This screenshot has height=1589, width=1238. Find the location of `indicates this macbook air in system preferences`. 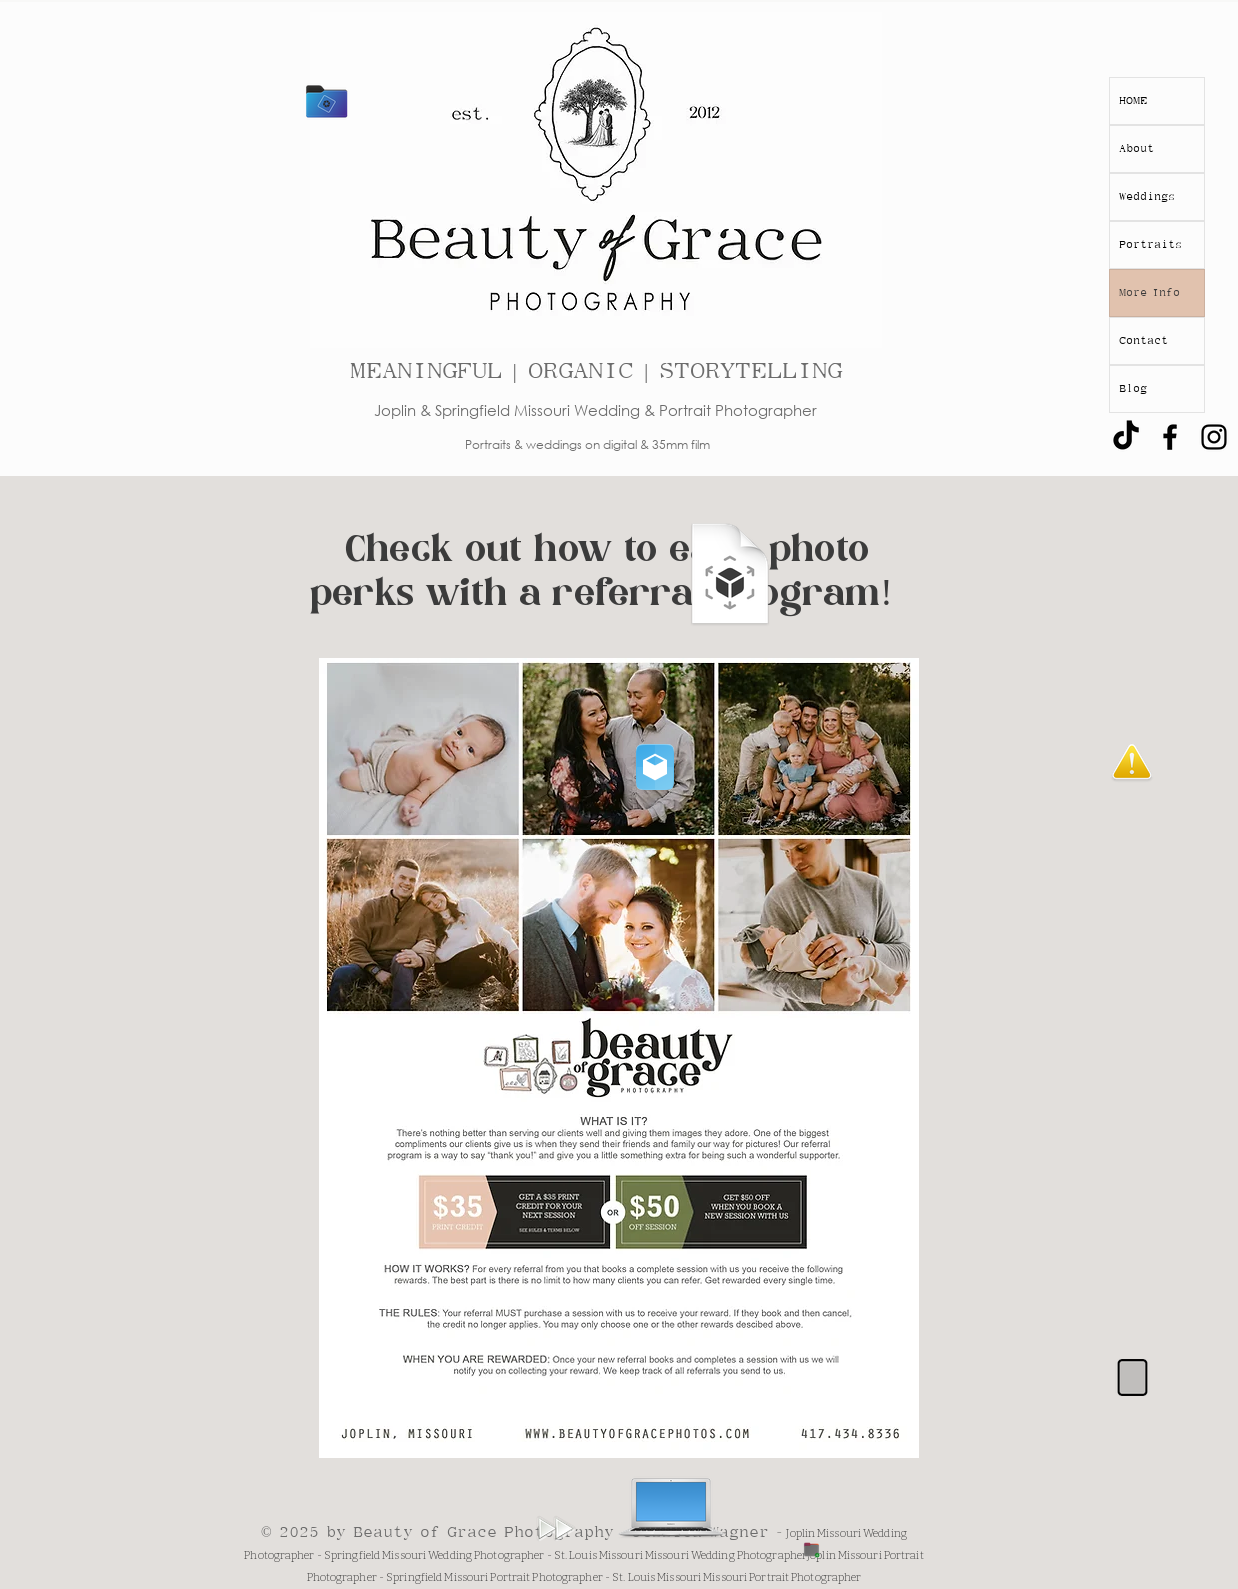

indicates this macbook air in system preferences is located at coordinates (671, 1499).